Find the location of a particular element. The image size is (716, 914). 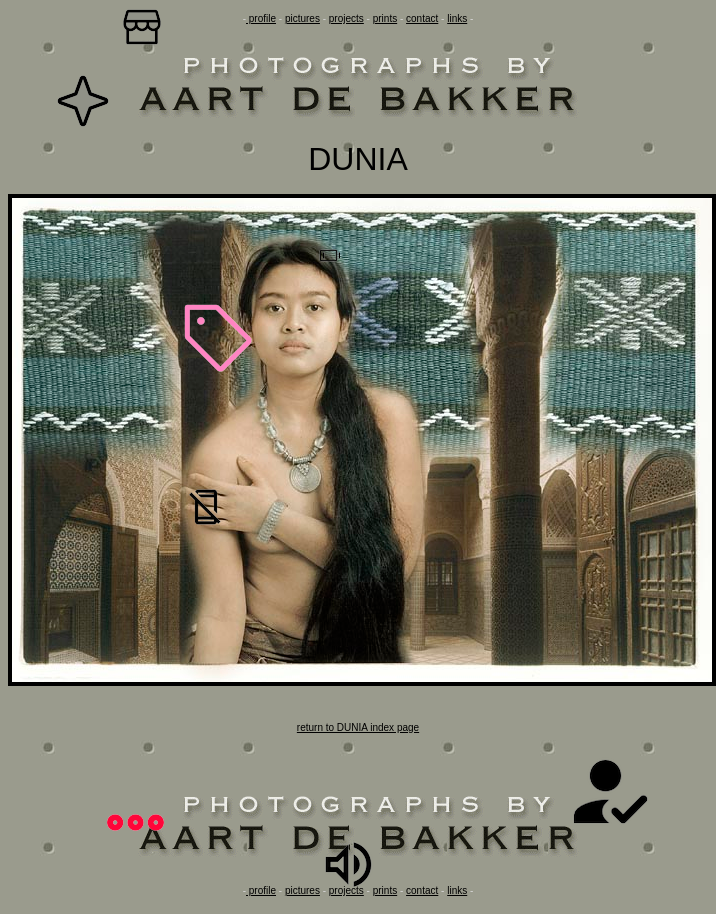

open more options menu is located at coordinates (135, 822).